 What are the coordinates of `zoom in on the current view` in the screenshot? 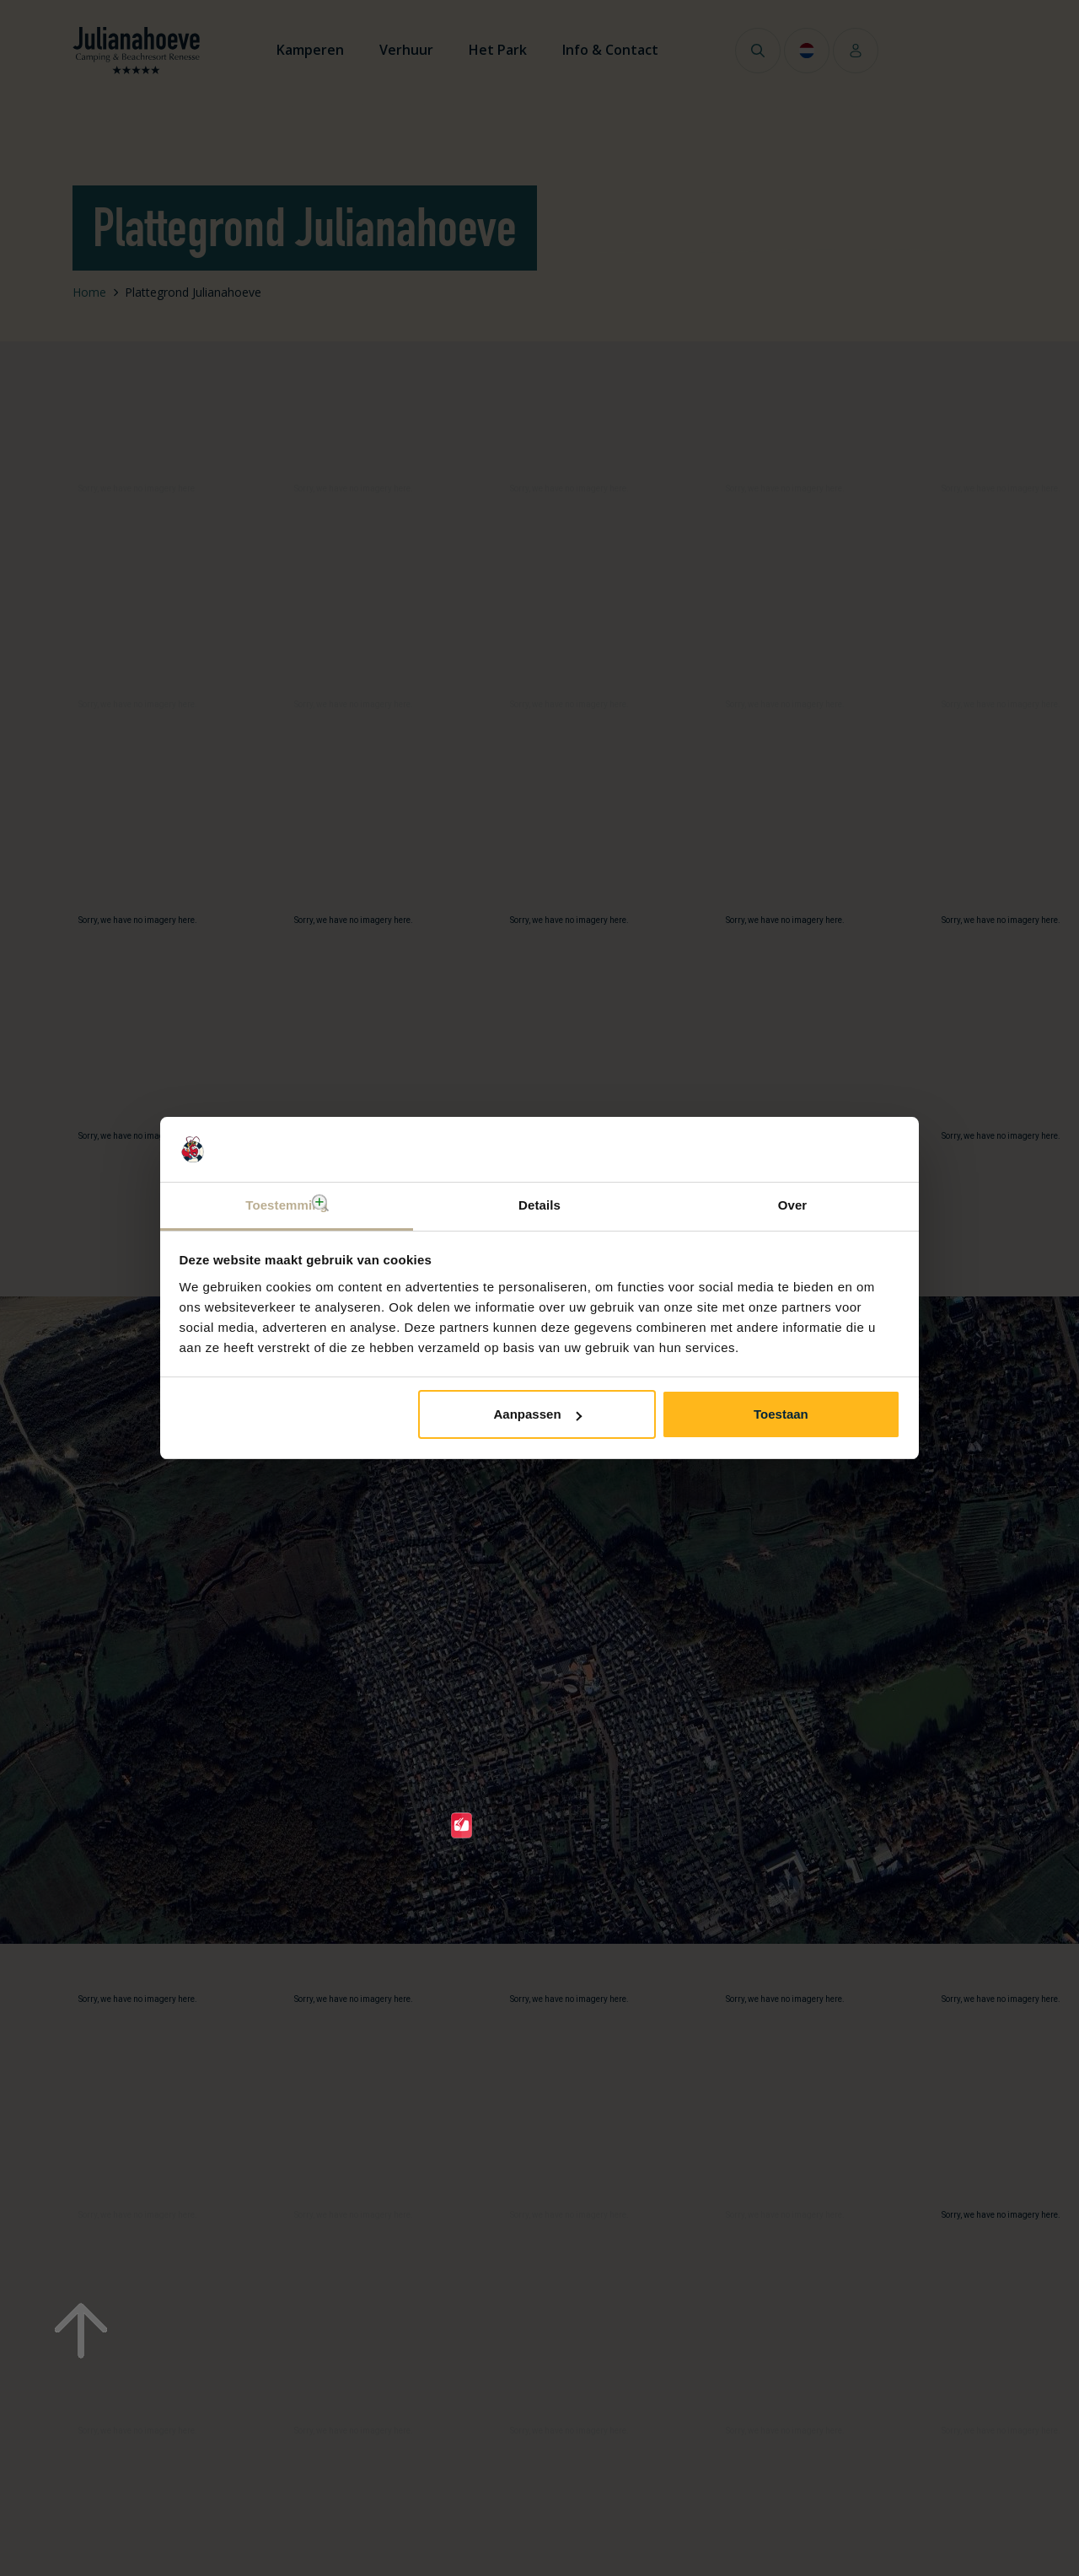 It's located at (320, 1203).